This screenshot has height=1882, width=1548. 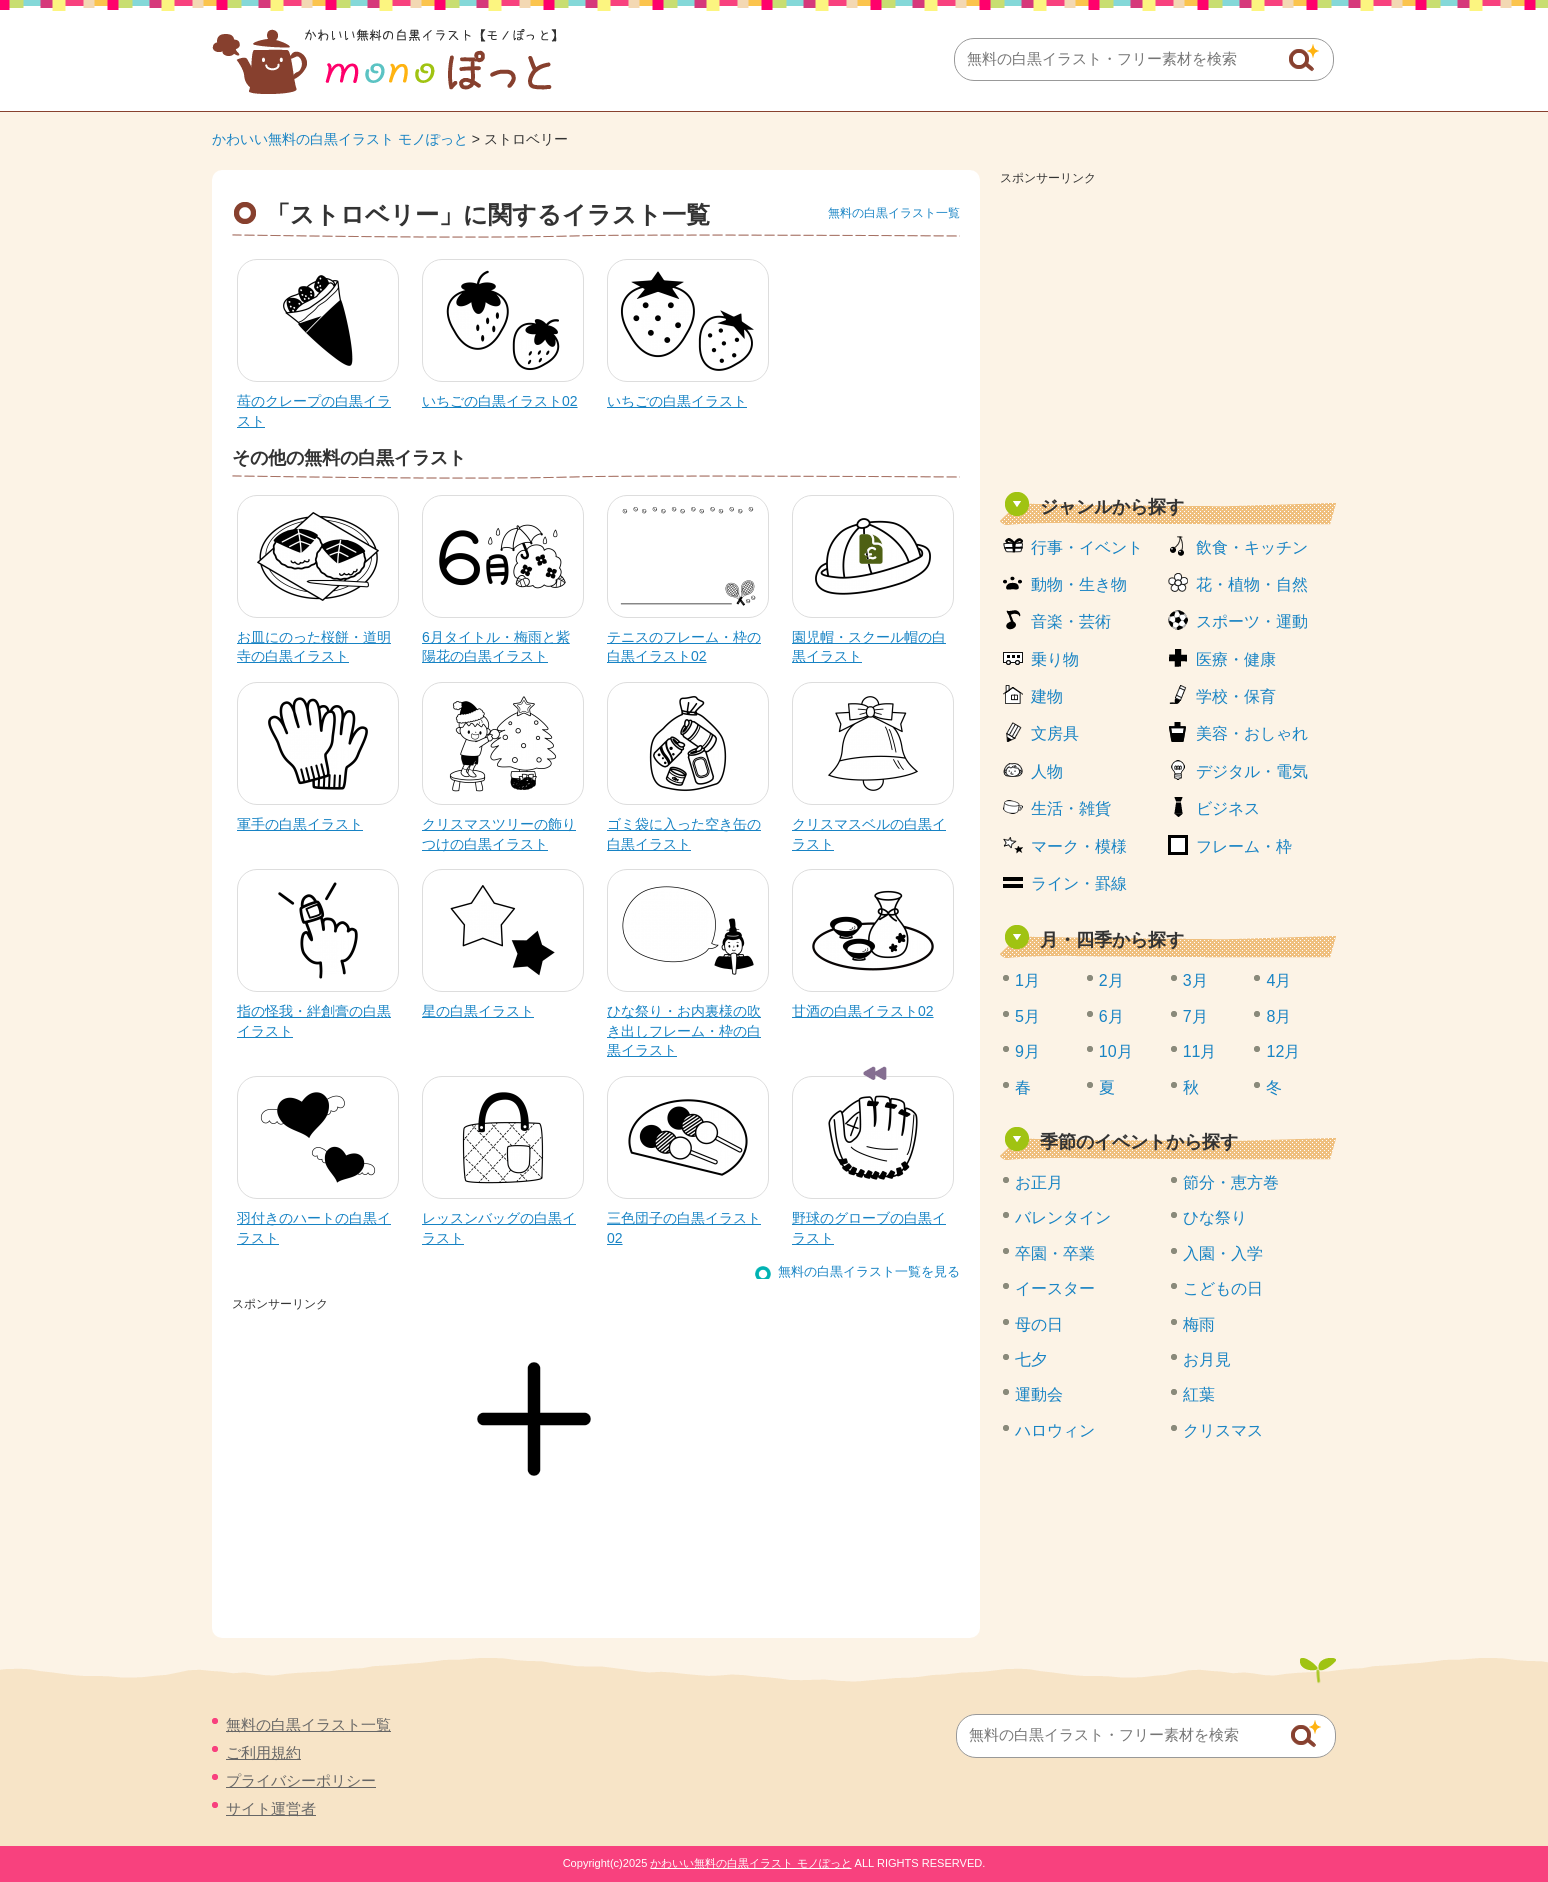 I want to click on add a new item, so click(x=534, y=1419).